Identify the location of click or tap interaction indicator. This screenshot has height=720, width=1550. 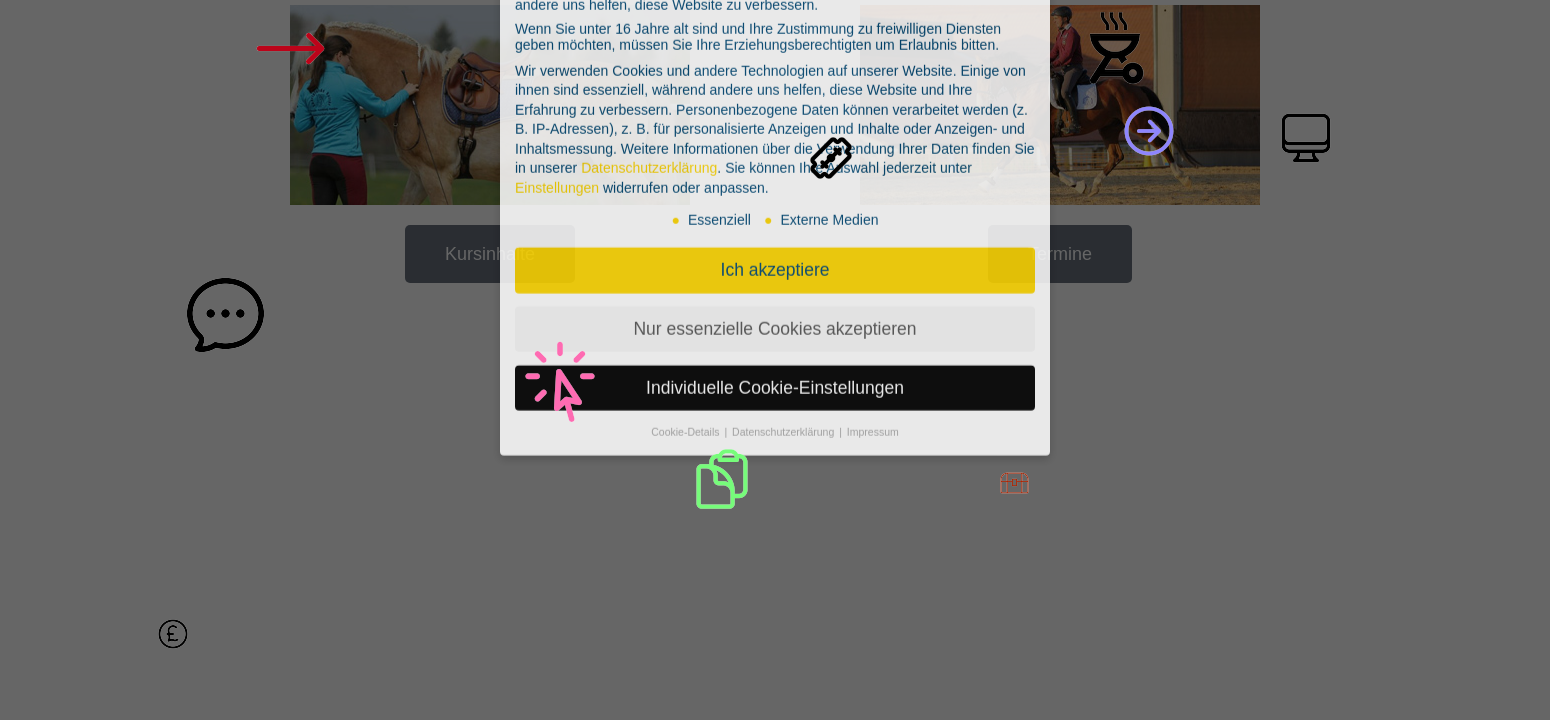
(560, 382).